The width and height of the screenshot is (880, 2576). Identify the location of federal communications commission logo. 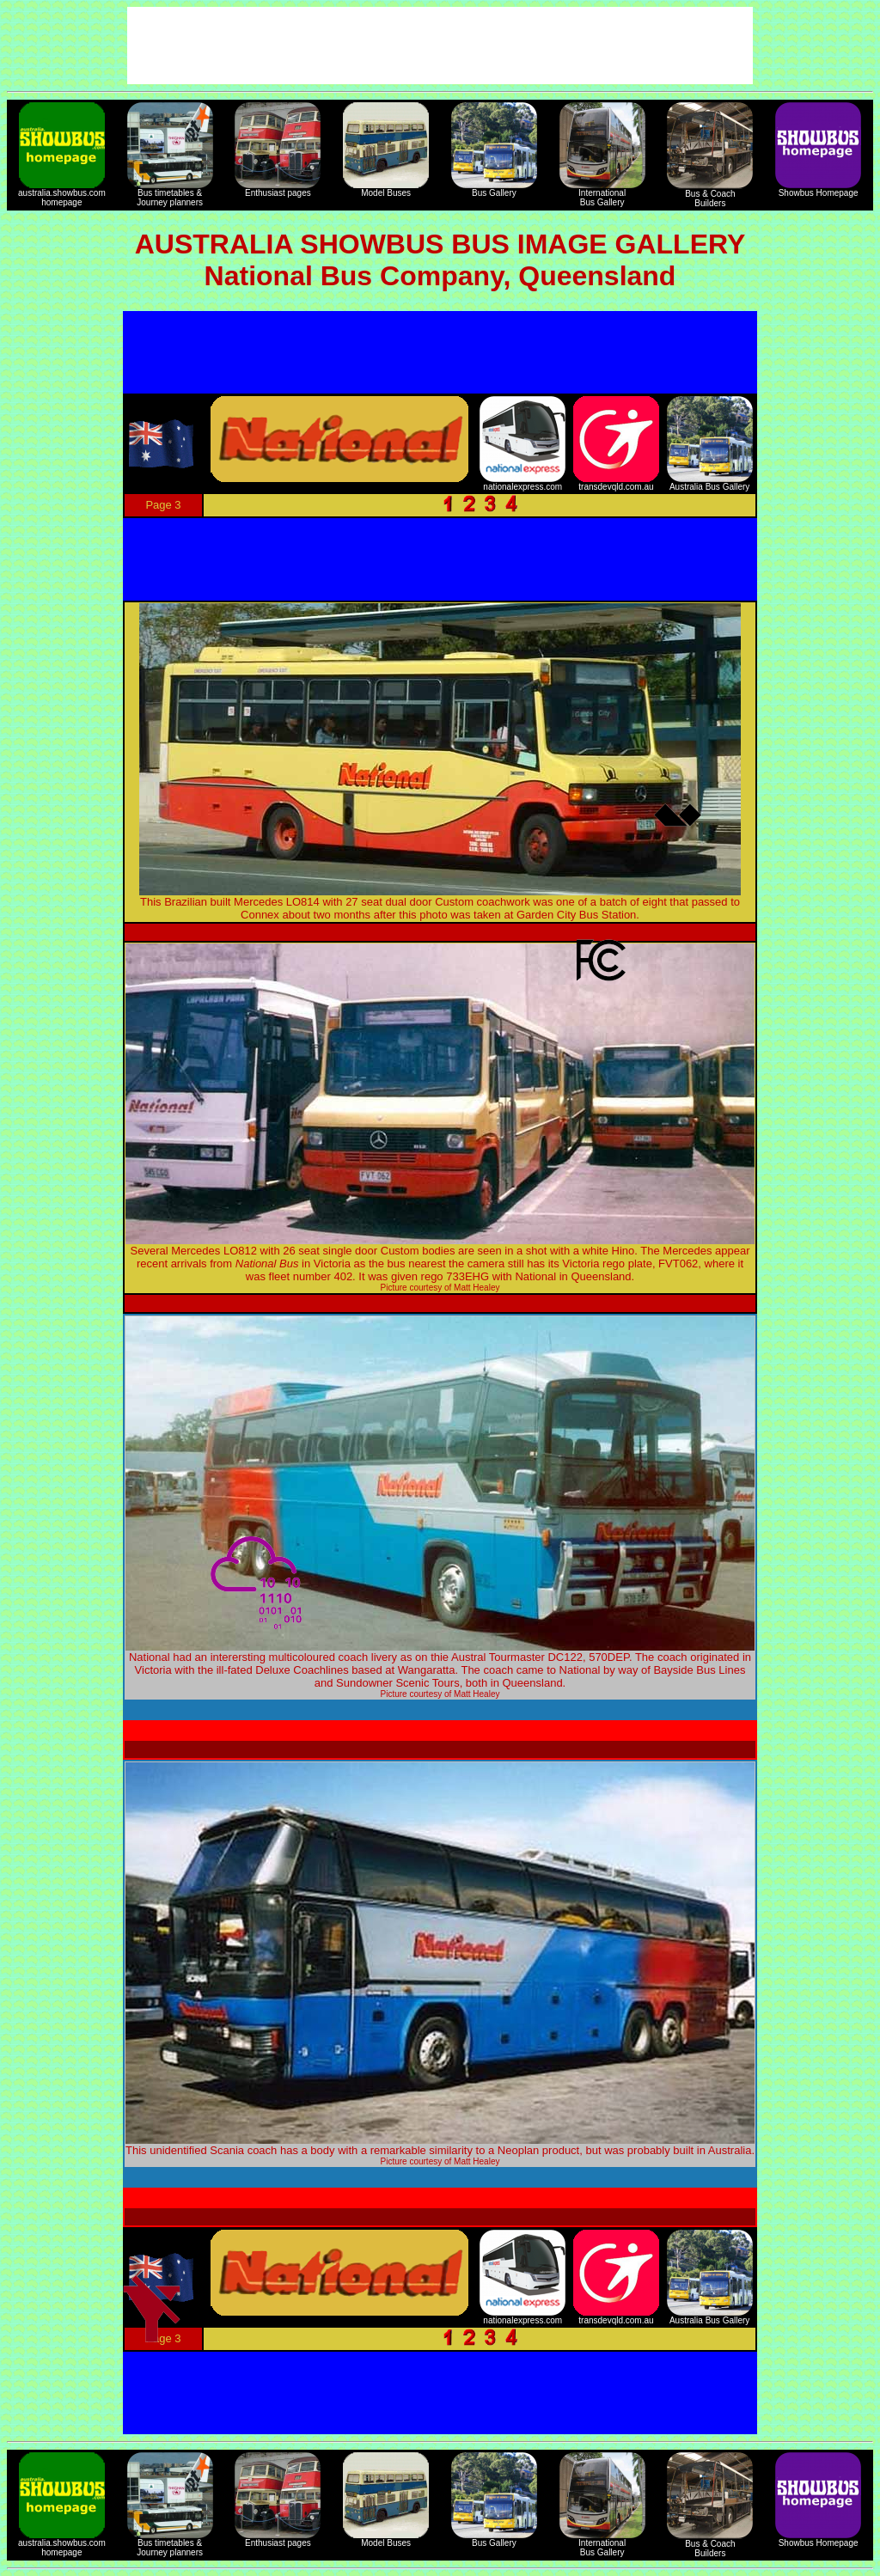
(601, 960).